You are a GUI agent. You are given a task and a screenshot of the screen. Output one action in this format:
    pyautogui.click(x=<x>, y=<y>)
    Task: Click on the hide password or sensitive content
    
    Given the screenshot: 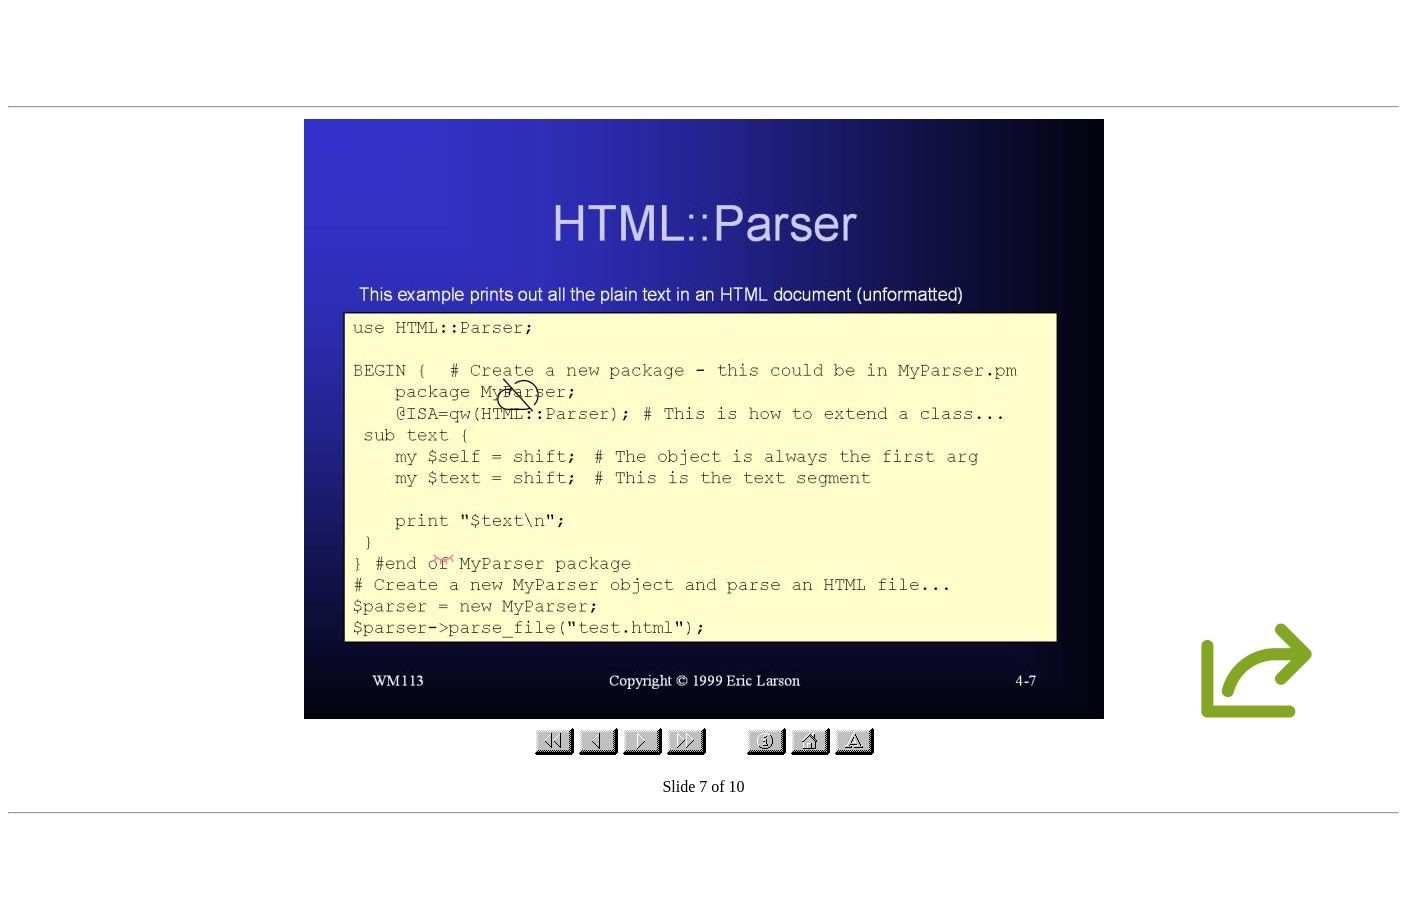 What is the action you would take?
    pyautogui.click(x=443, y=557)
    